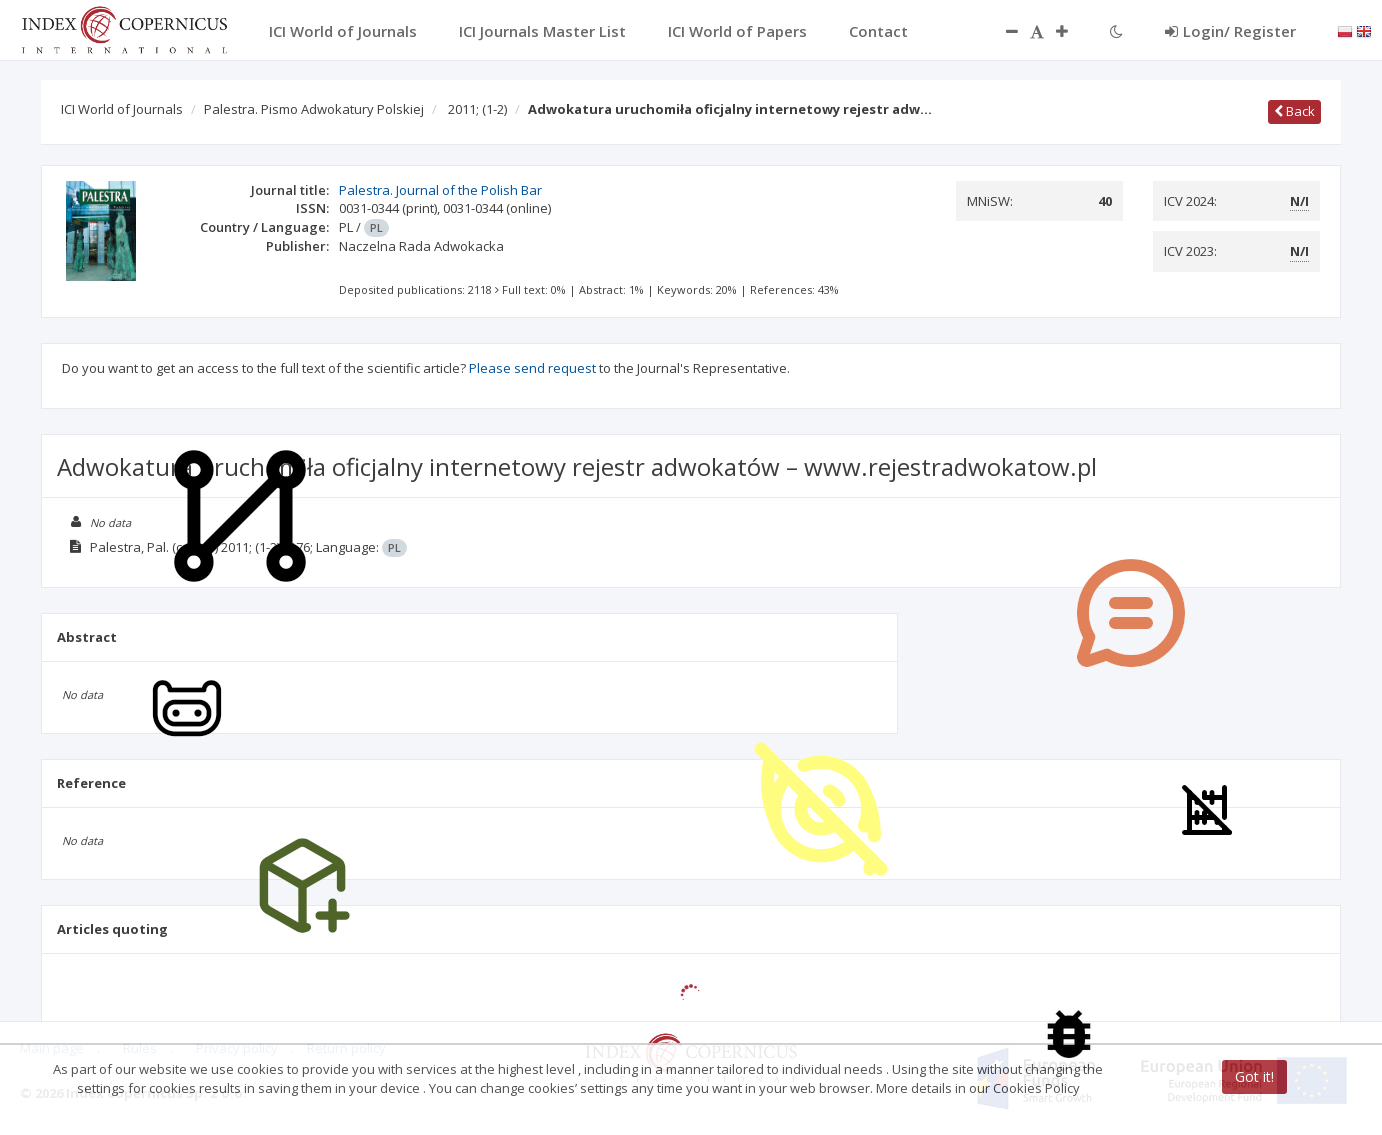  What do you see at coordinates (1069, 1034) in the screenshot?
I see `report a bug or issue` at bounding box center [1069, 1034].